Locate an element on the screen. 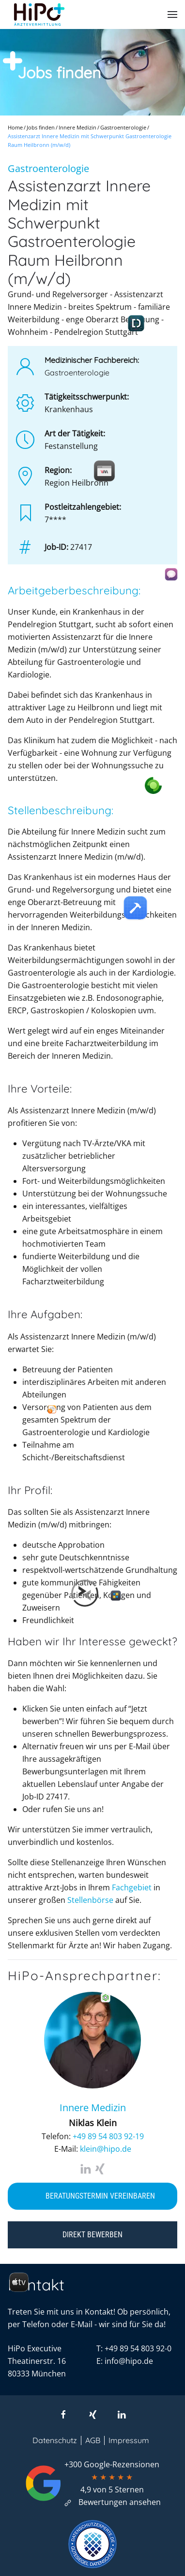 This screenshot has width=185, height=2576. open remmina remote desktop client is located at coordinates (85, 1593).